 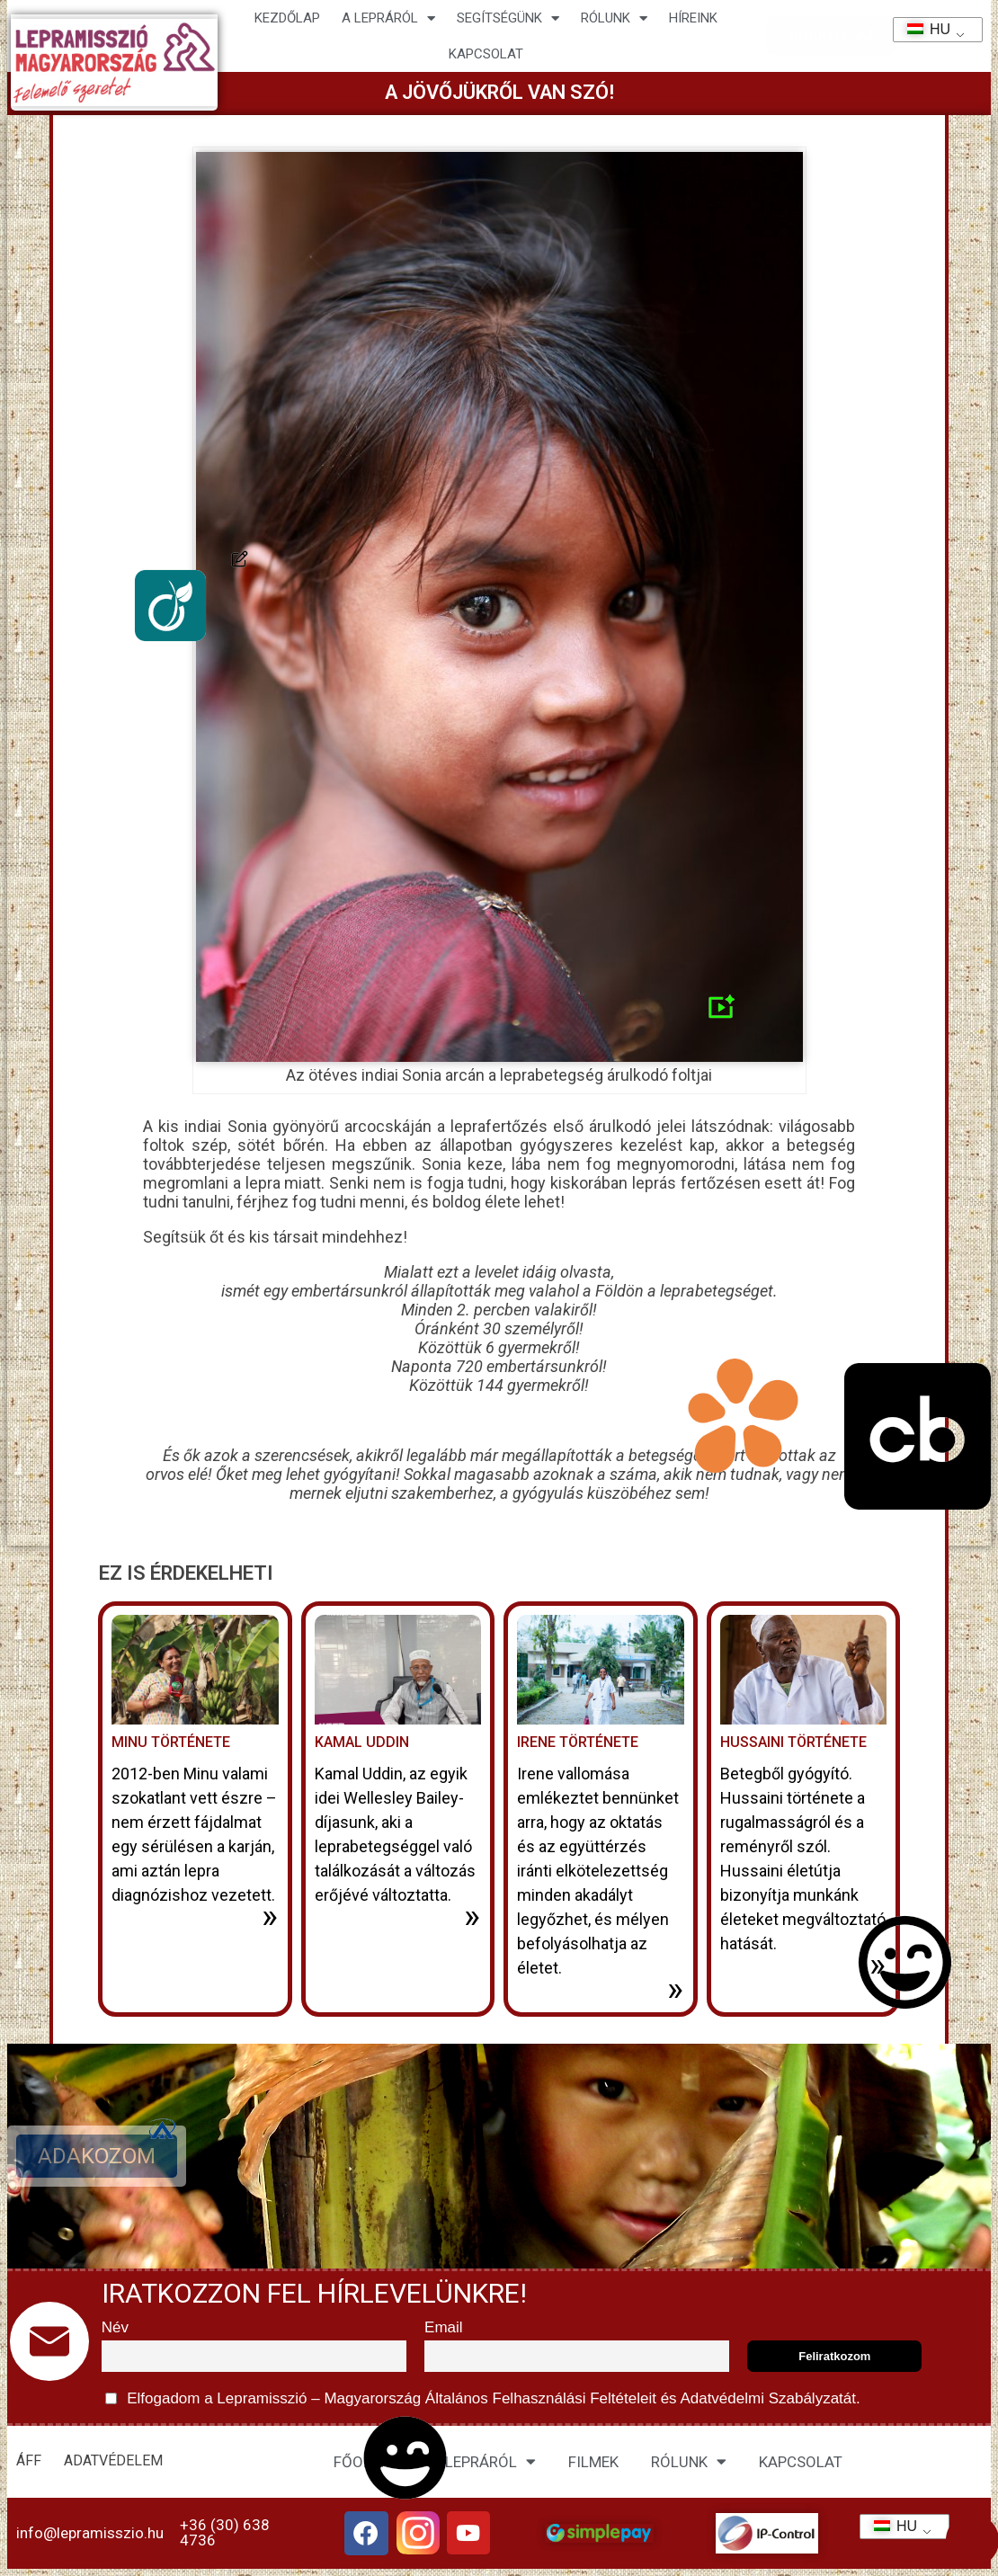 I want to click on asymmetrik company logo, so click(x=161, y=2128).